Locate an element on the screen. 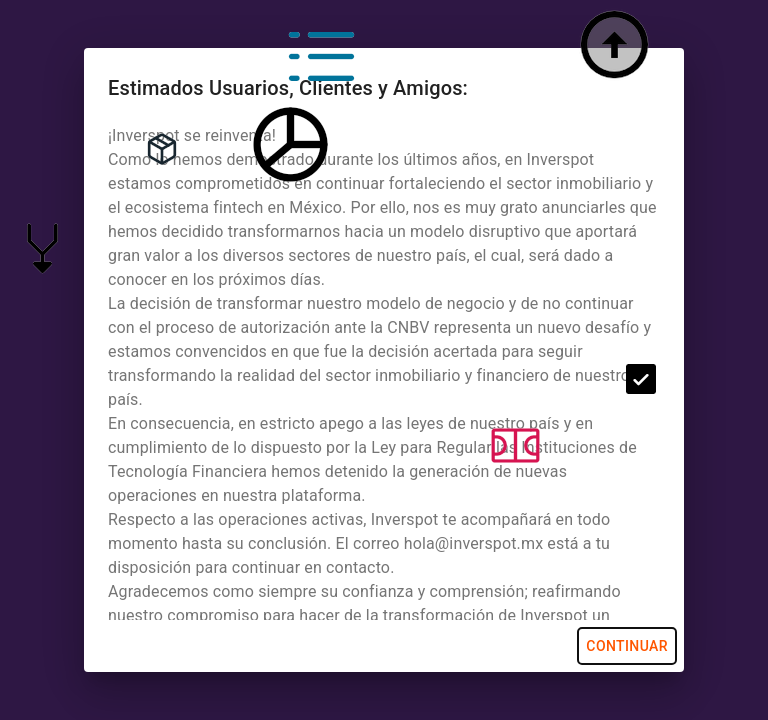 The image size is (768, 720). view pie chart analytics is located at coordinates (290, 144).